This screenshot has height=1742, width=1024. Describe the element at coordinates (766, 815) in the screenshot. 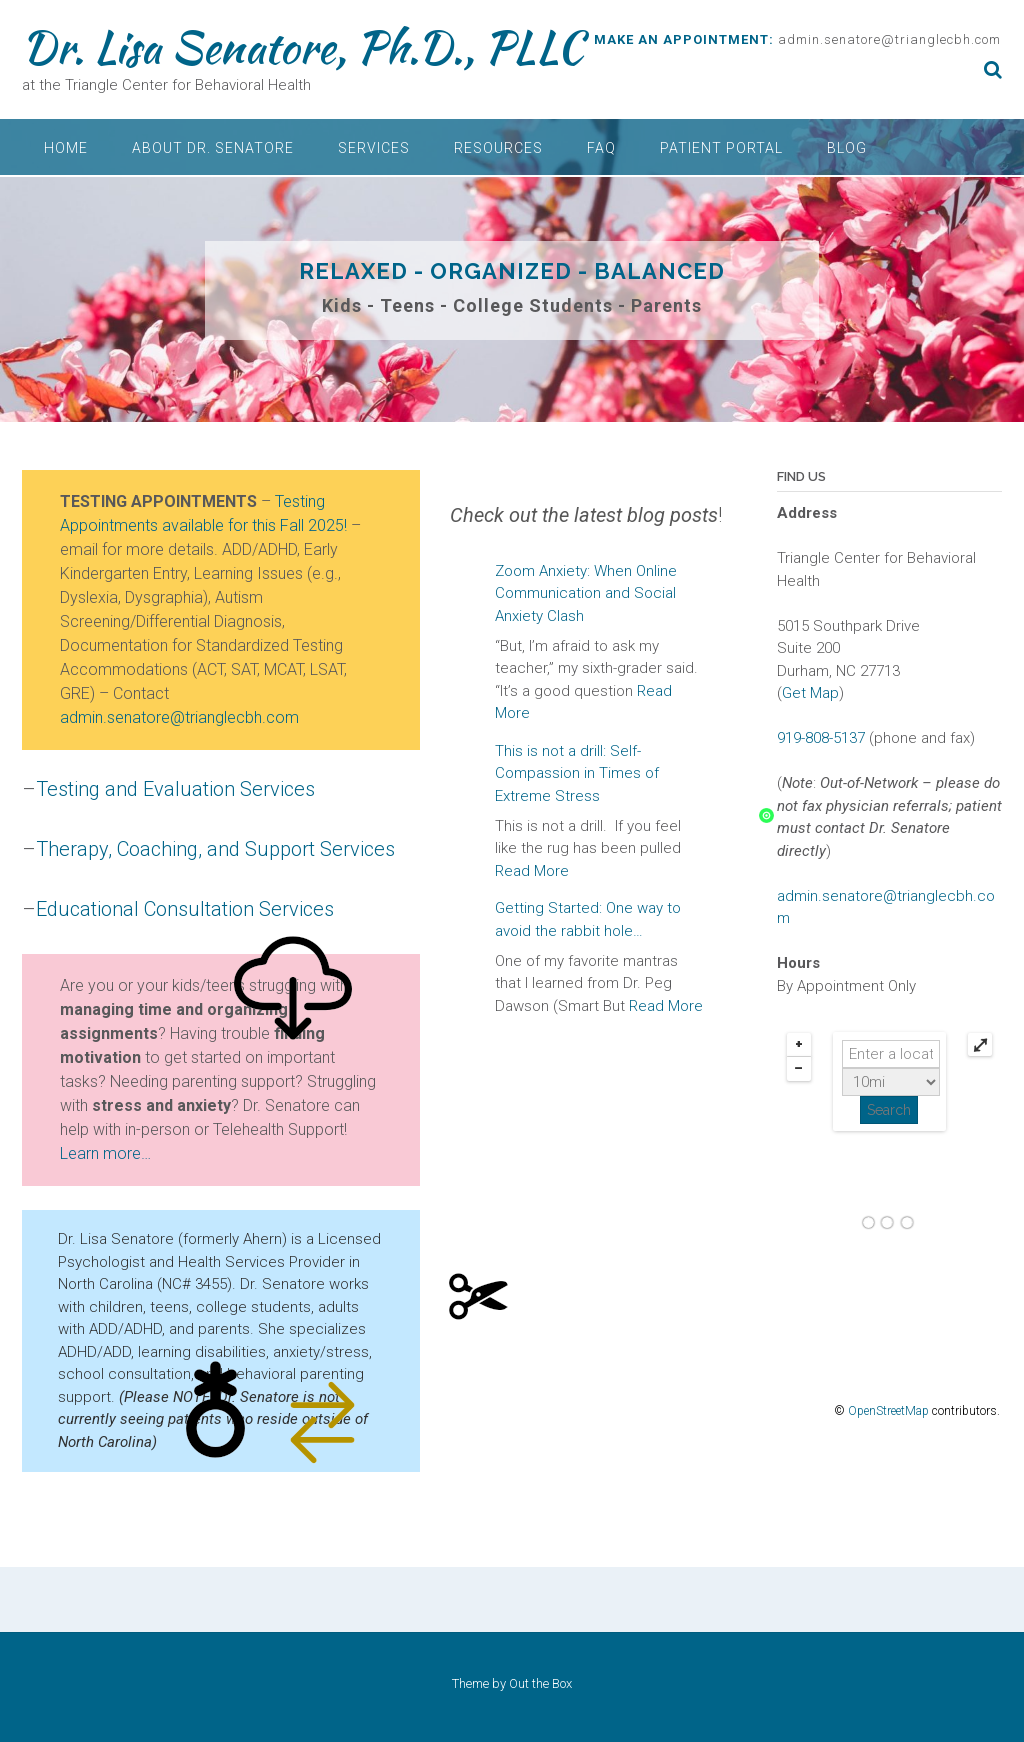

I see `play or access music library` at that location.